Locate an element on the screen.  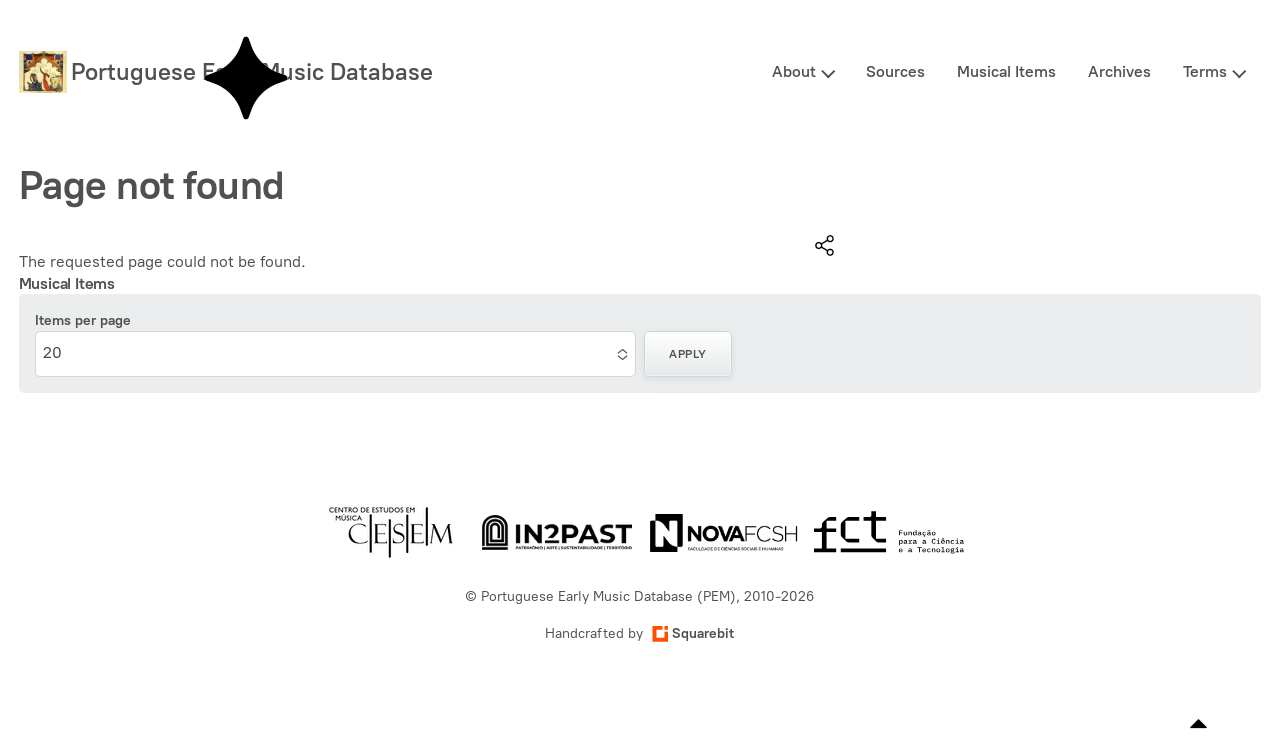
expand a collapsed section is located at coordinates (1198, 723).